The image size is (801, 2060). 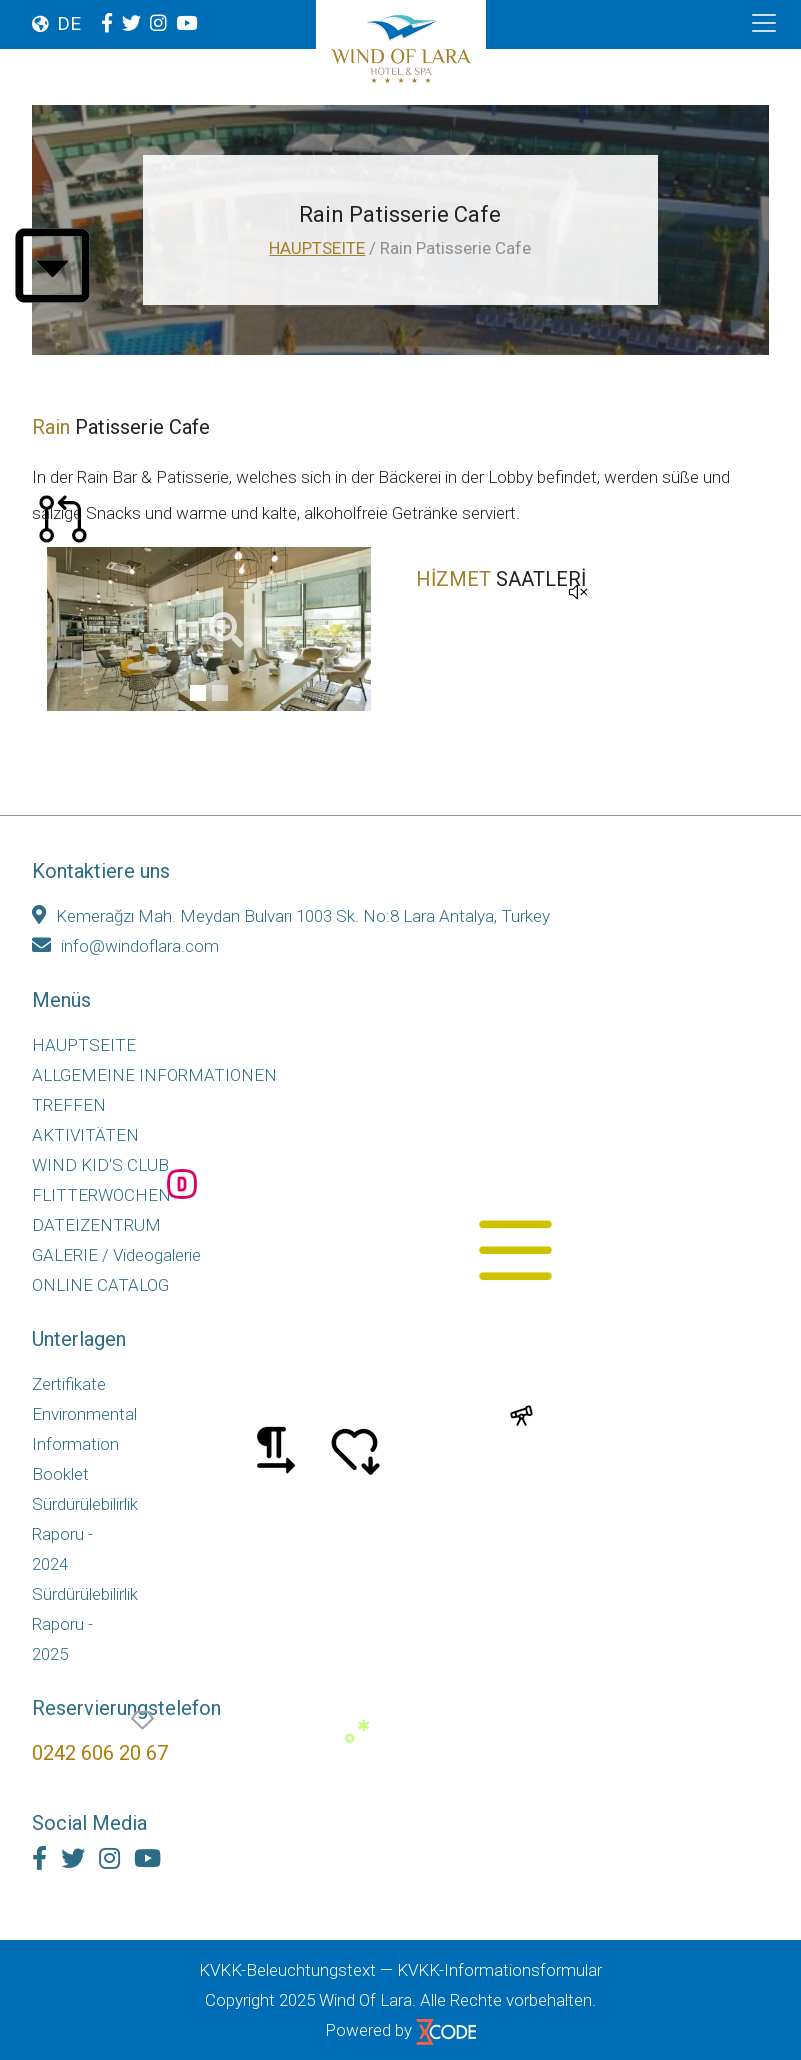 What do you see at coordinates (357, 1731) in the screenshot?
I see `toggle regular expression search mode` at bounding box center [357, 1731].